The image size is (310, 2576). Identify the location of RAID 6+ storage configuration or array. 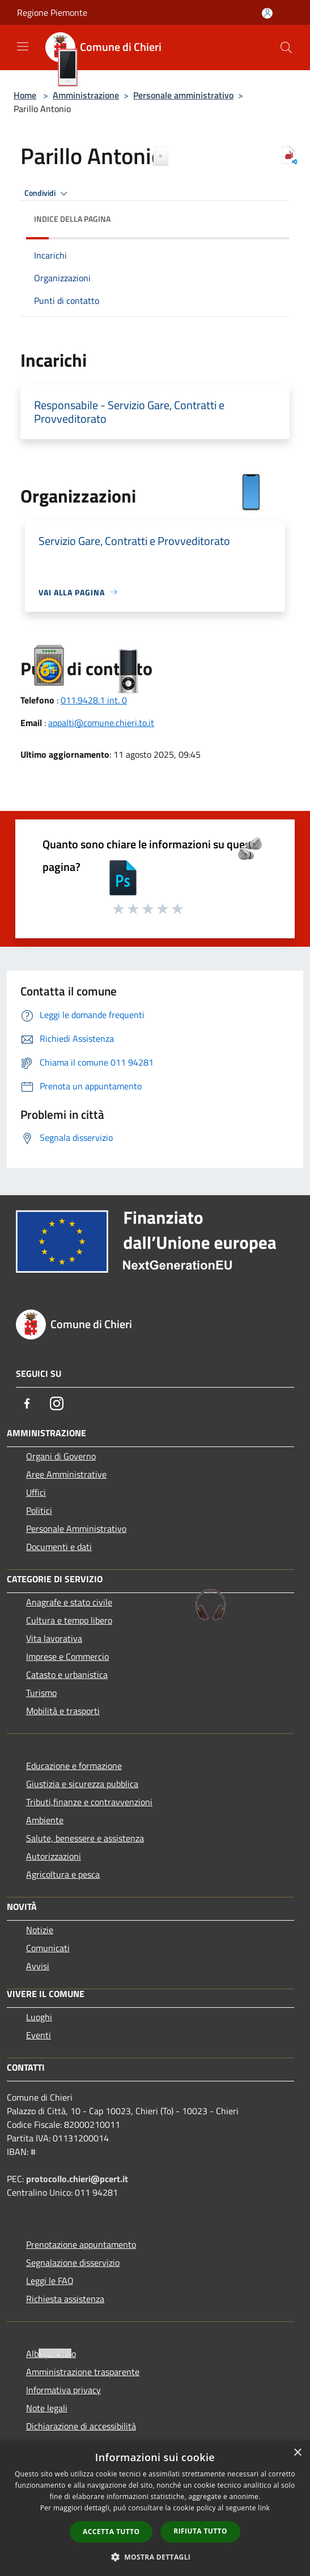
(49, 665).